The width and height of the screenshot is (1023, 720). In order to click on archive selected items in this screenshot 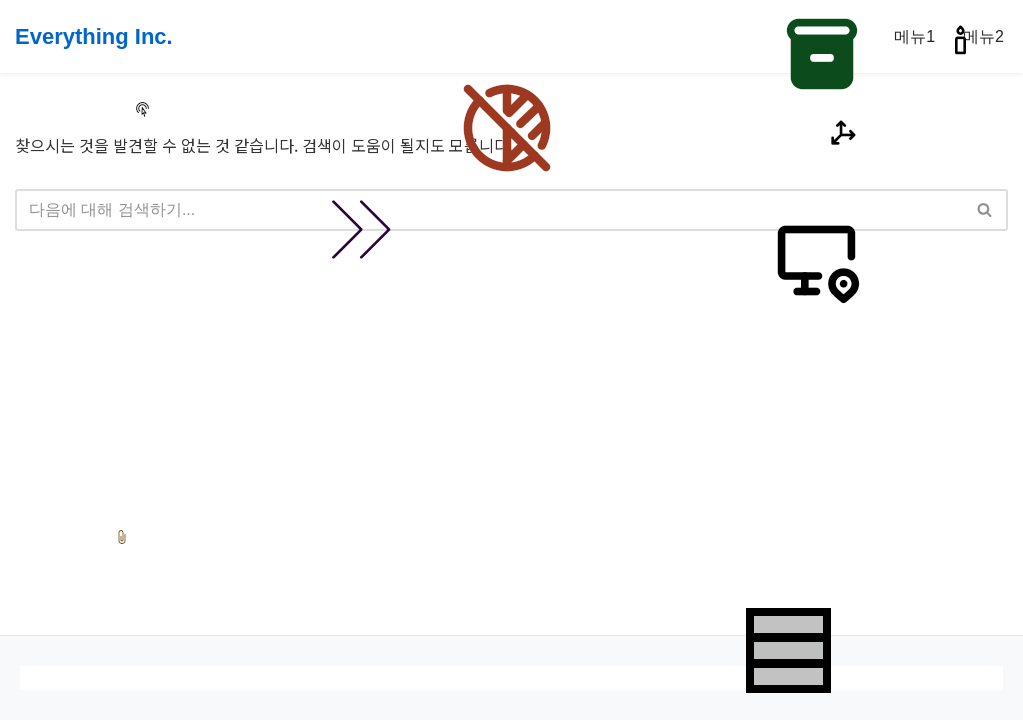, I will do `click(822, 54)`.